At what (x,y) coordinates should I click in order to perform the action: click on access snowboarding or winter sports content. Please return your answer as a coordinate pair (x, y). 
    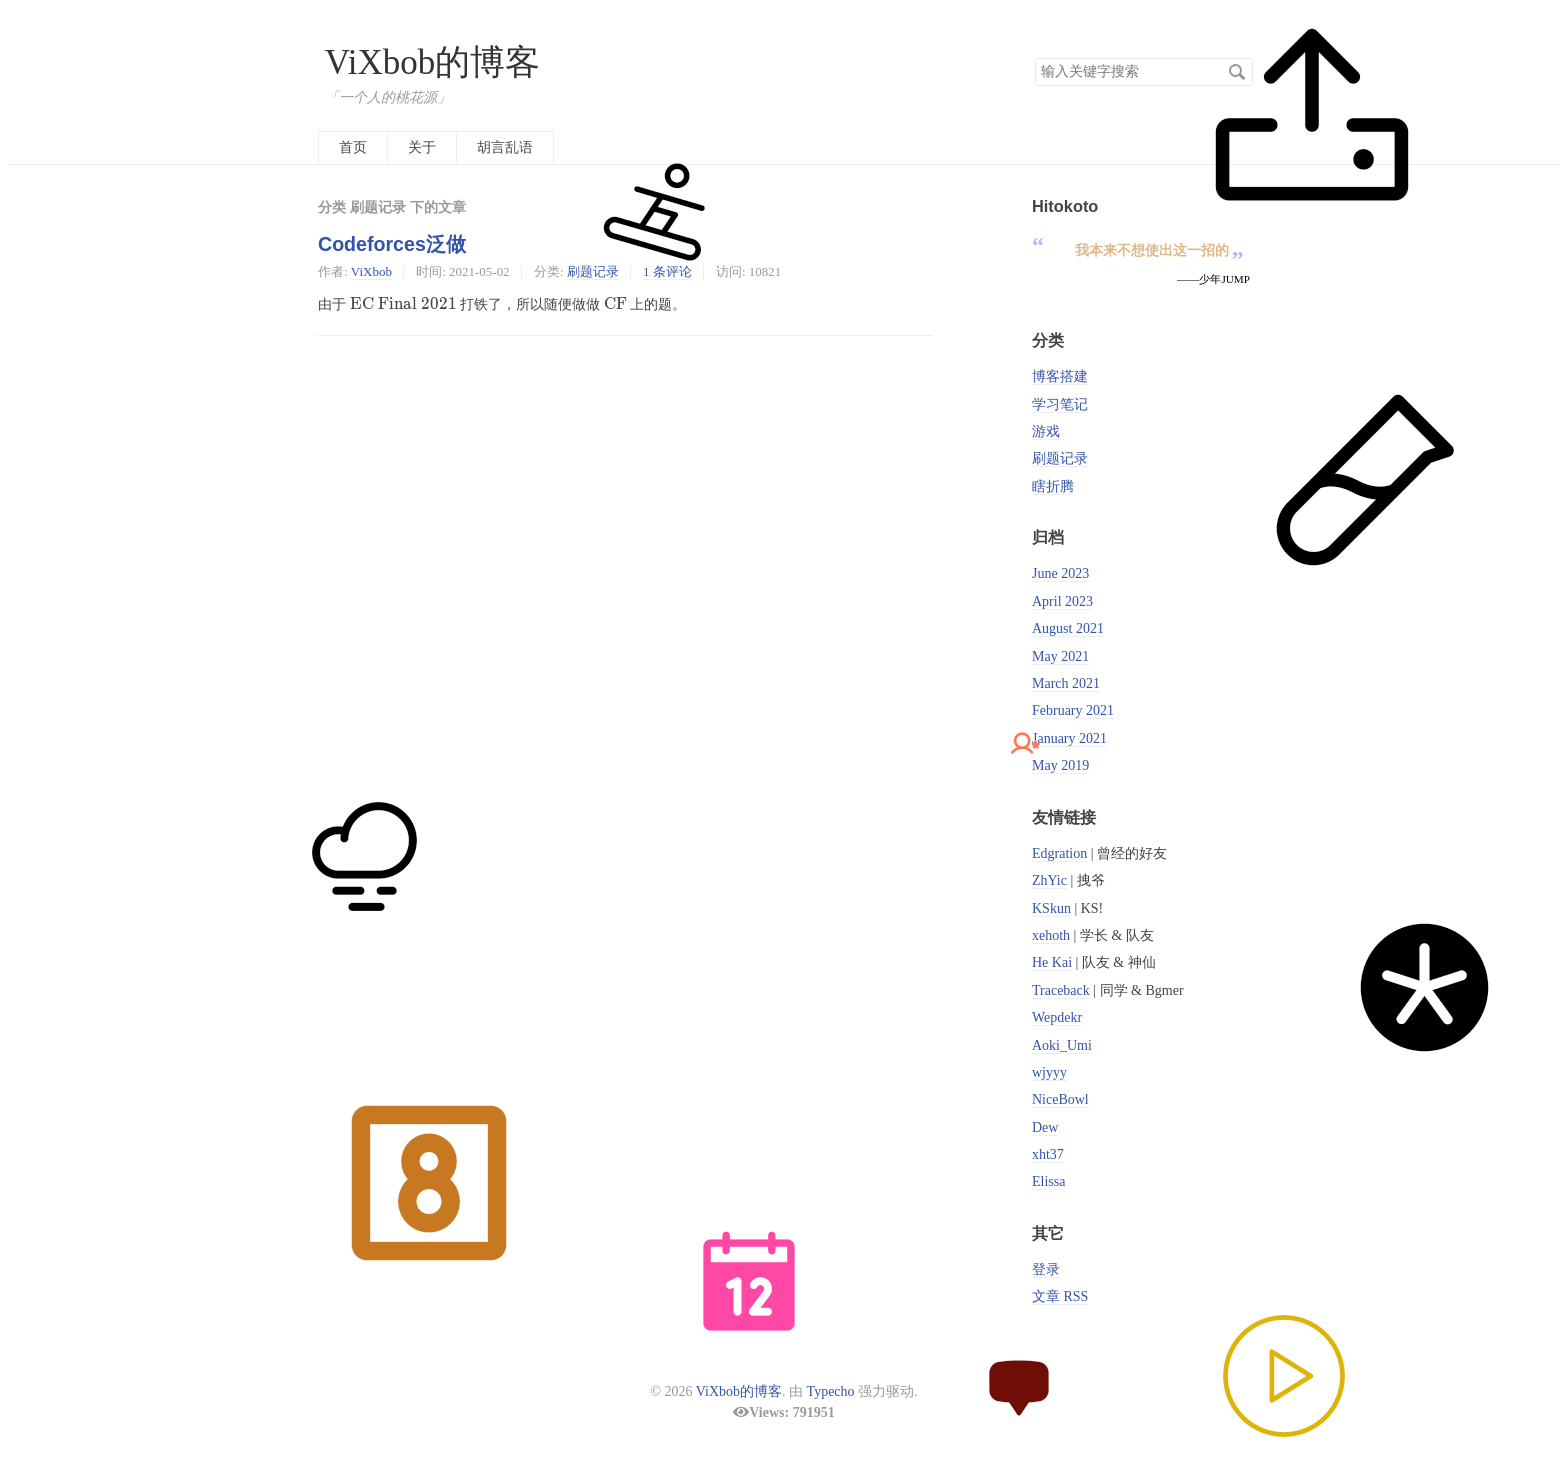
    Looking at the image, I should click on (660, 212).